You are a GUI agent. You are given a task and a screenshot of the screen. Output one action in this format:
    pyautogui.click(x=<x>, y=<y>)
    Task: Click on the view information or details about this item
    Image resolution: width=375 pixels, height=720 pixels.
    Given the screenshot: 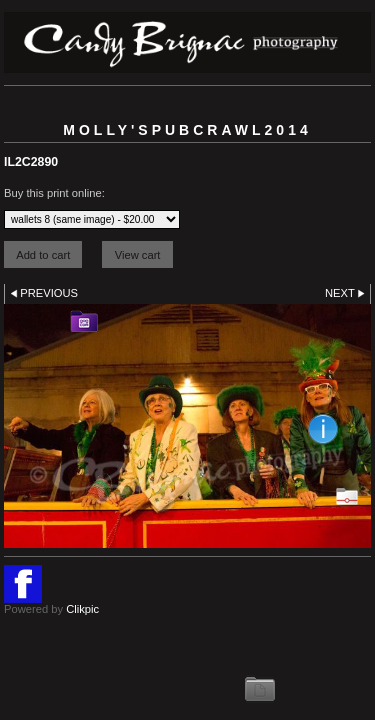 What is the action you would take?
    pyautogui.click(x=323, y=429)
    